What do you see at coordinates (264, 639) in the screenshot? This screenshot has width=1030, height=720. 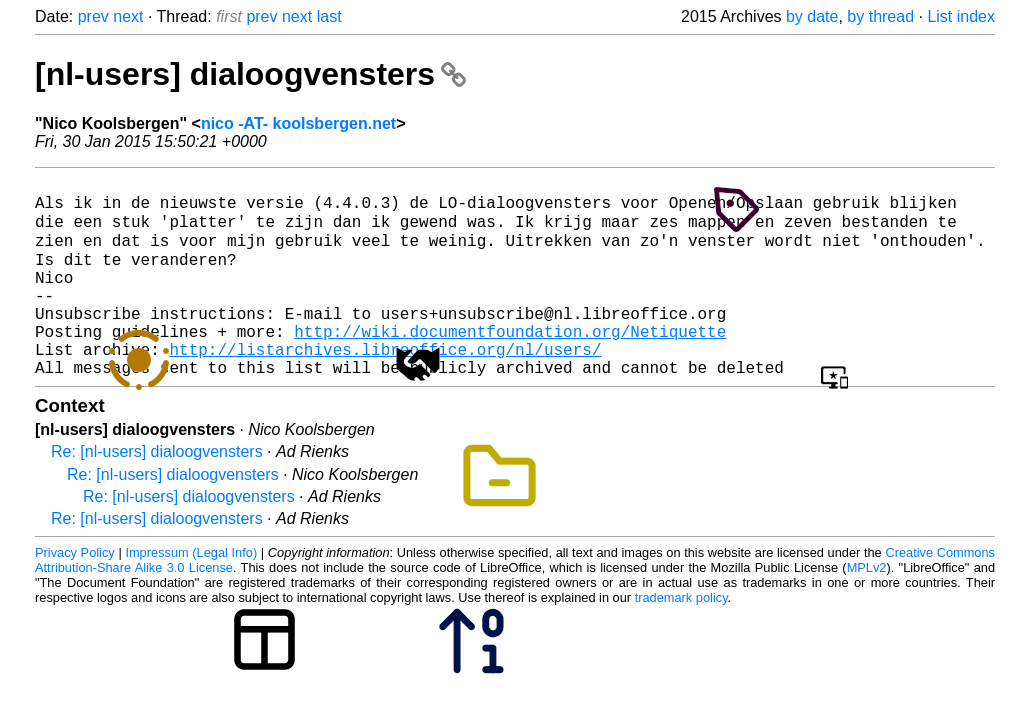 I see `switch to grid or layout view` at bounding box center [264, 639].